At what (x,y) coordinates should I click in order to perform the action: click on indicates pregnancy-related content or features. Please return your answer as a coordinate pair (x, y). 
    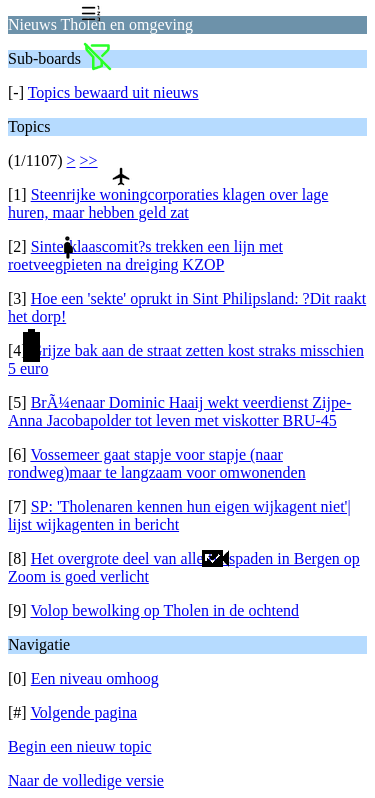
    Looking at the image, I should click on (68, 247).